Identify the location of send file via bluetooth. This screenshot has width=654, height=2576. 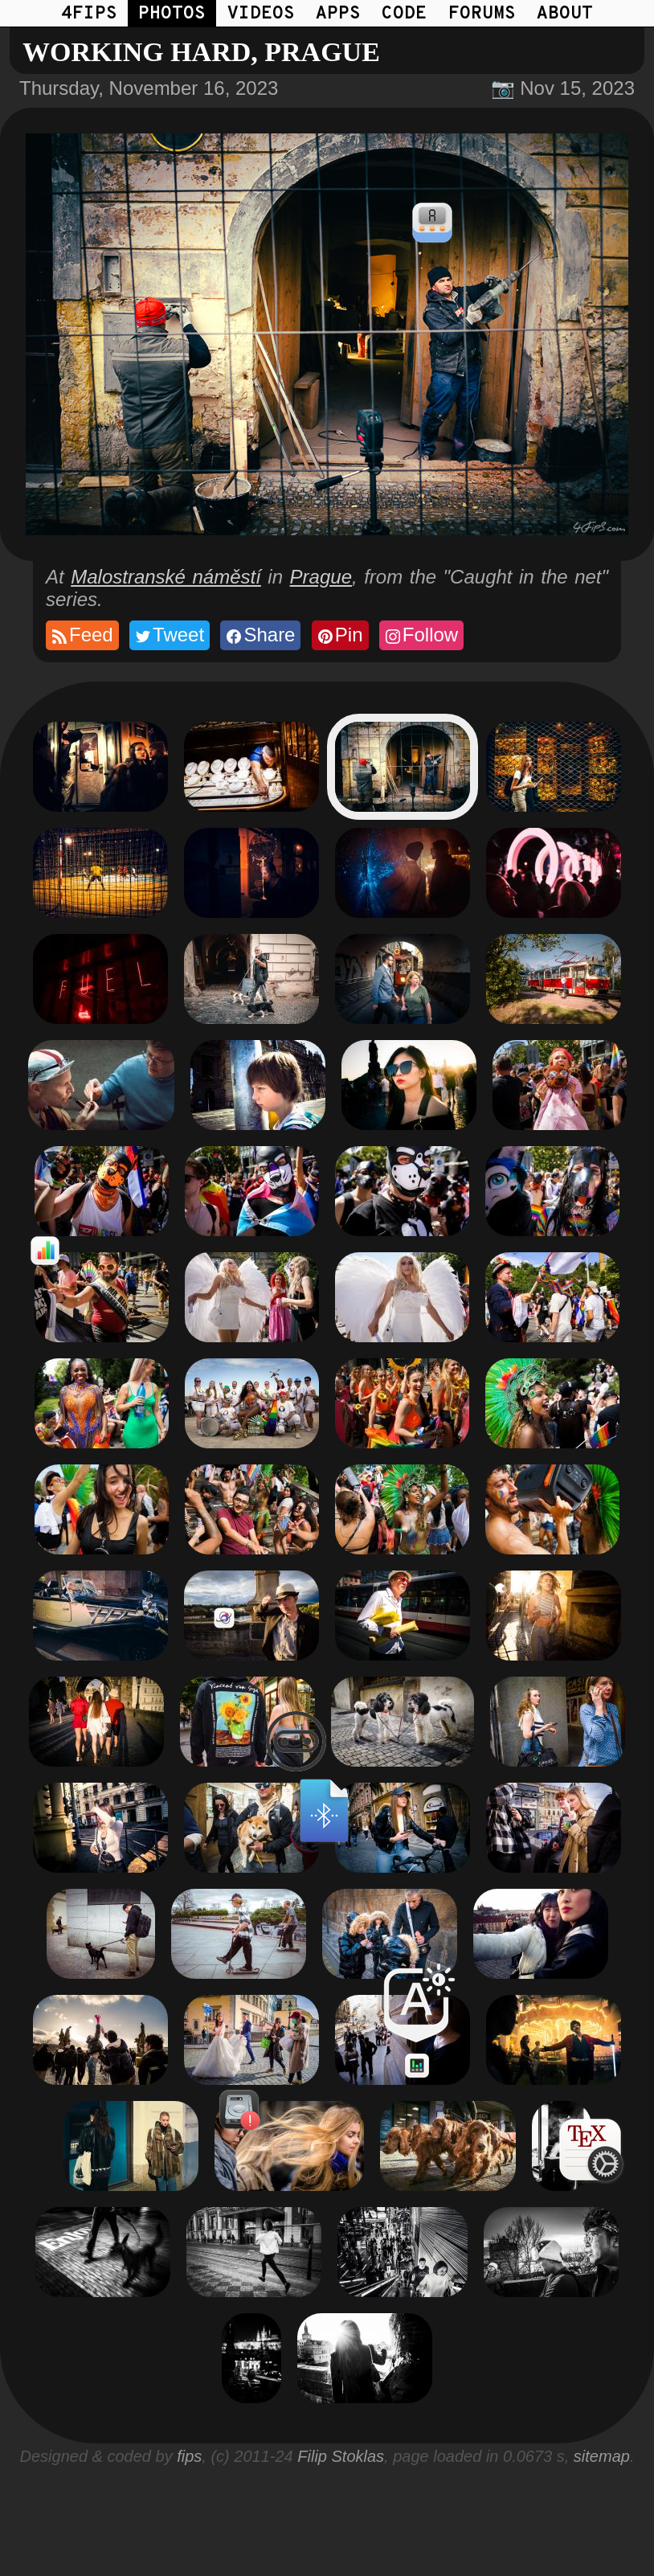
(324, 1810).